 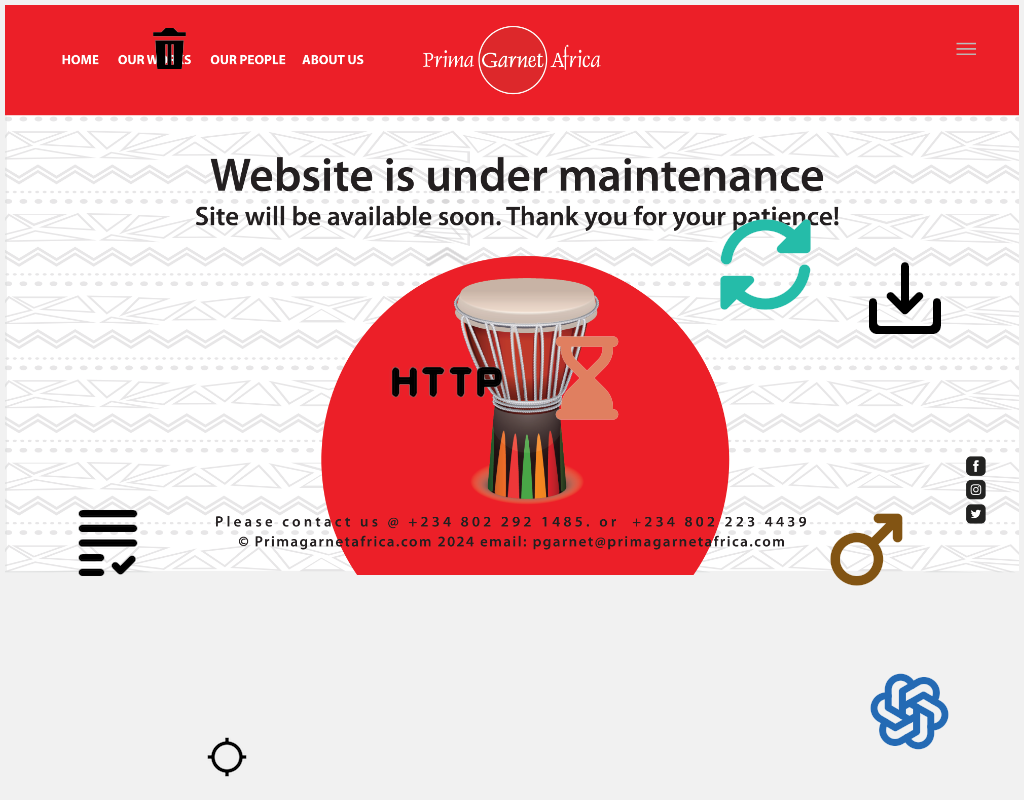 What do you see at coordinates (864, 552) in the screenshot?
I see `indicates male gender selection` at bounding box center [864, 552].